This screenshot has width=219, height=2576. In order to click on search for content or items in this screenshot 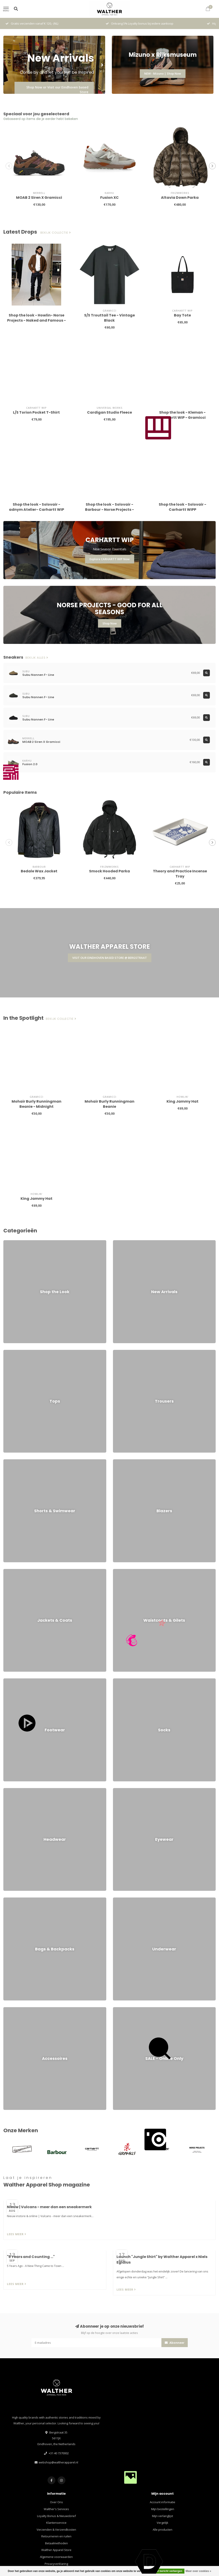, I will do `click(160, 2048)`.